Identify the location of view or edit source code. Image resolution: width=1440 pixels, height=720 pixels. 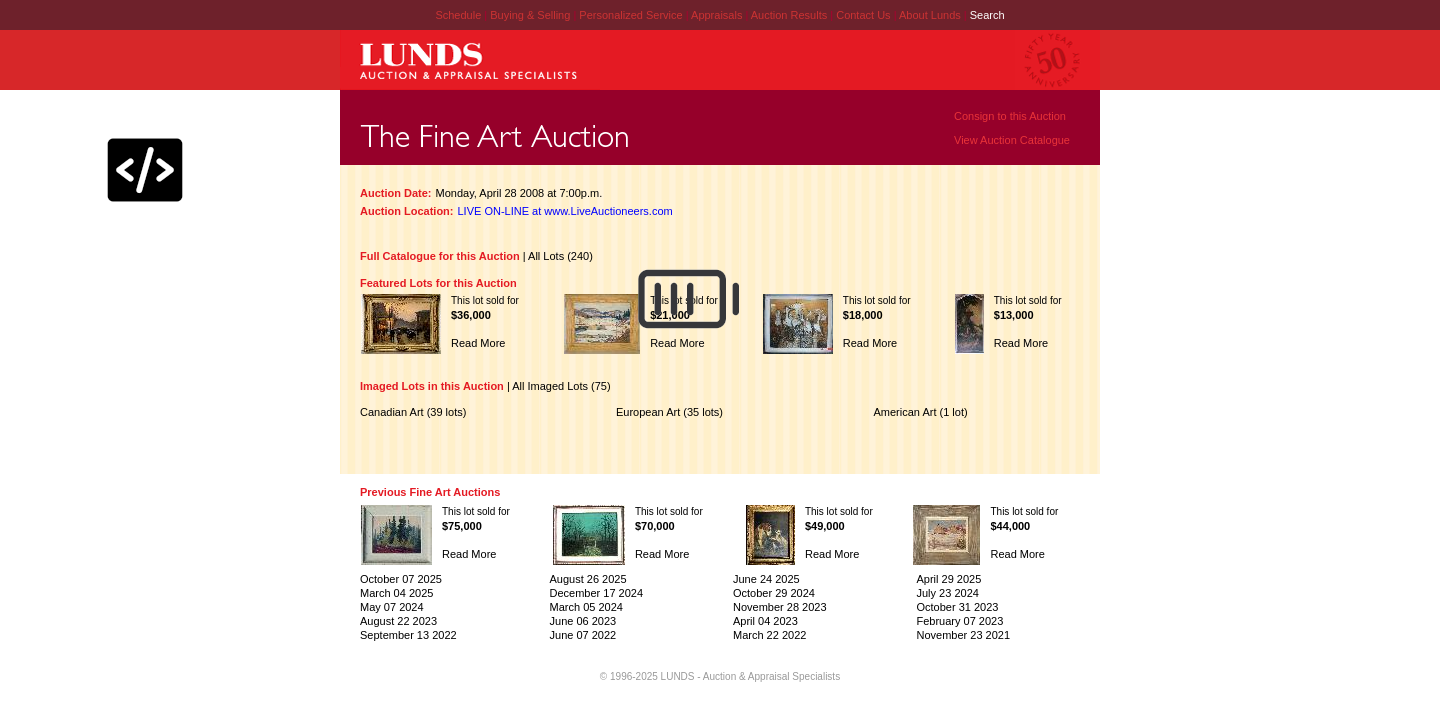
(145, 170).